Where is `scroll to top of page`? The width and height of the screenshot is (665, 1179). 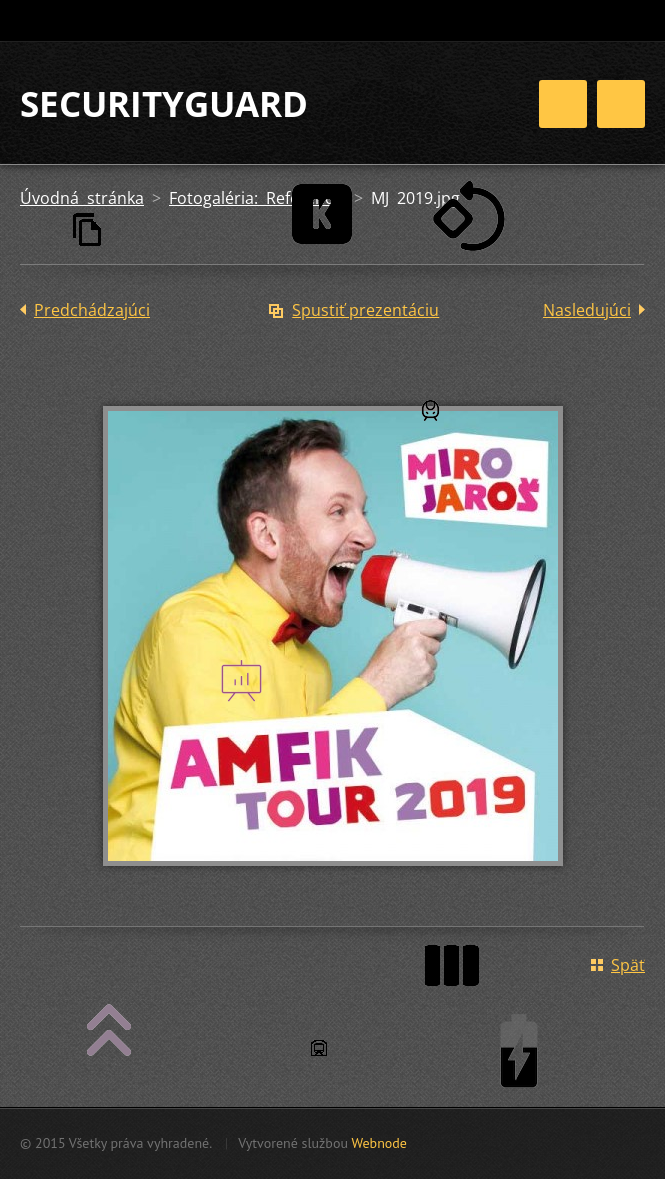
scroll to top of page is located at coordinates (109, 1030).